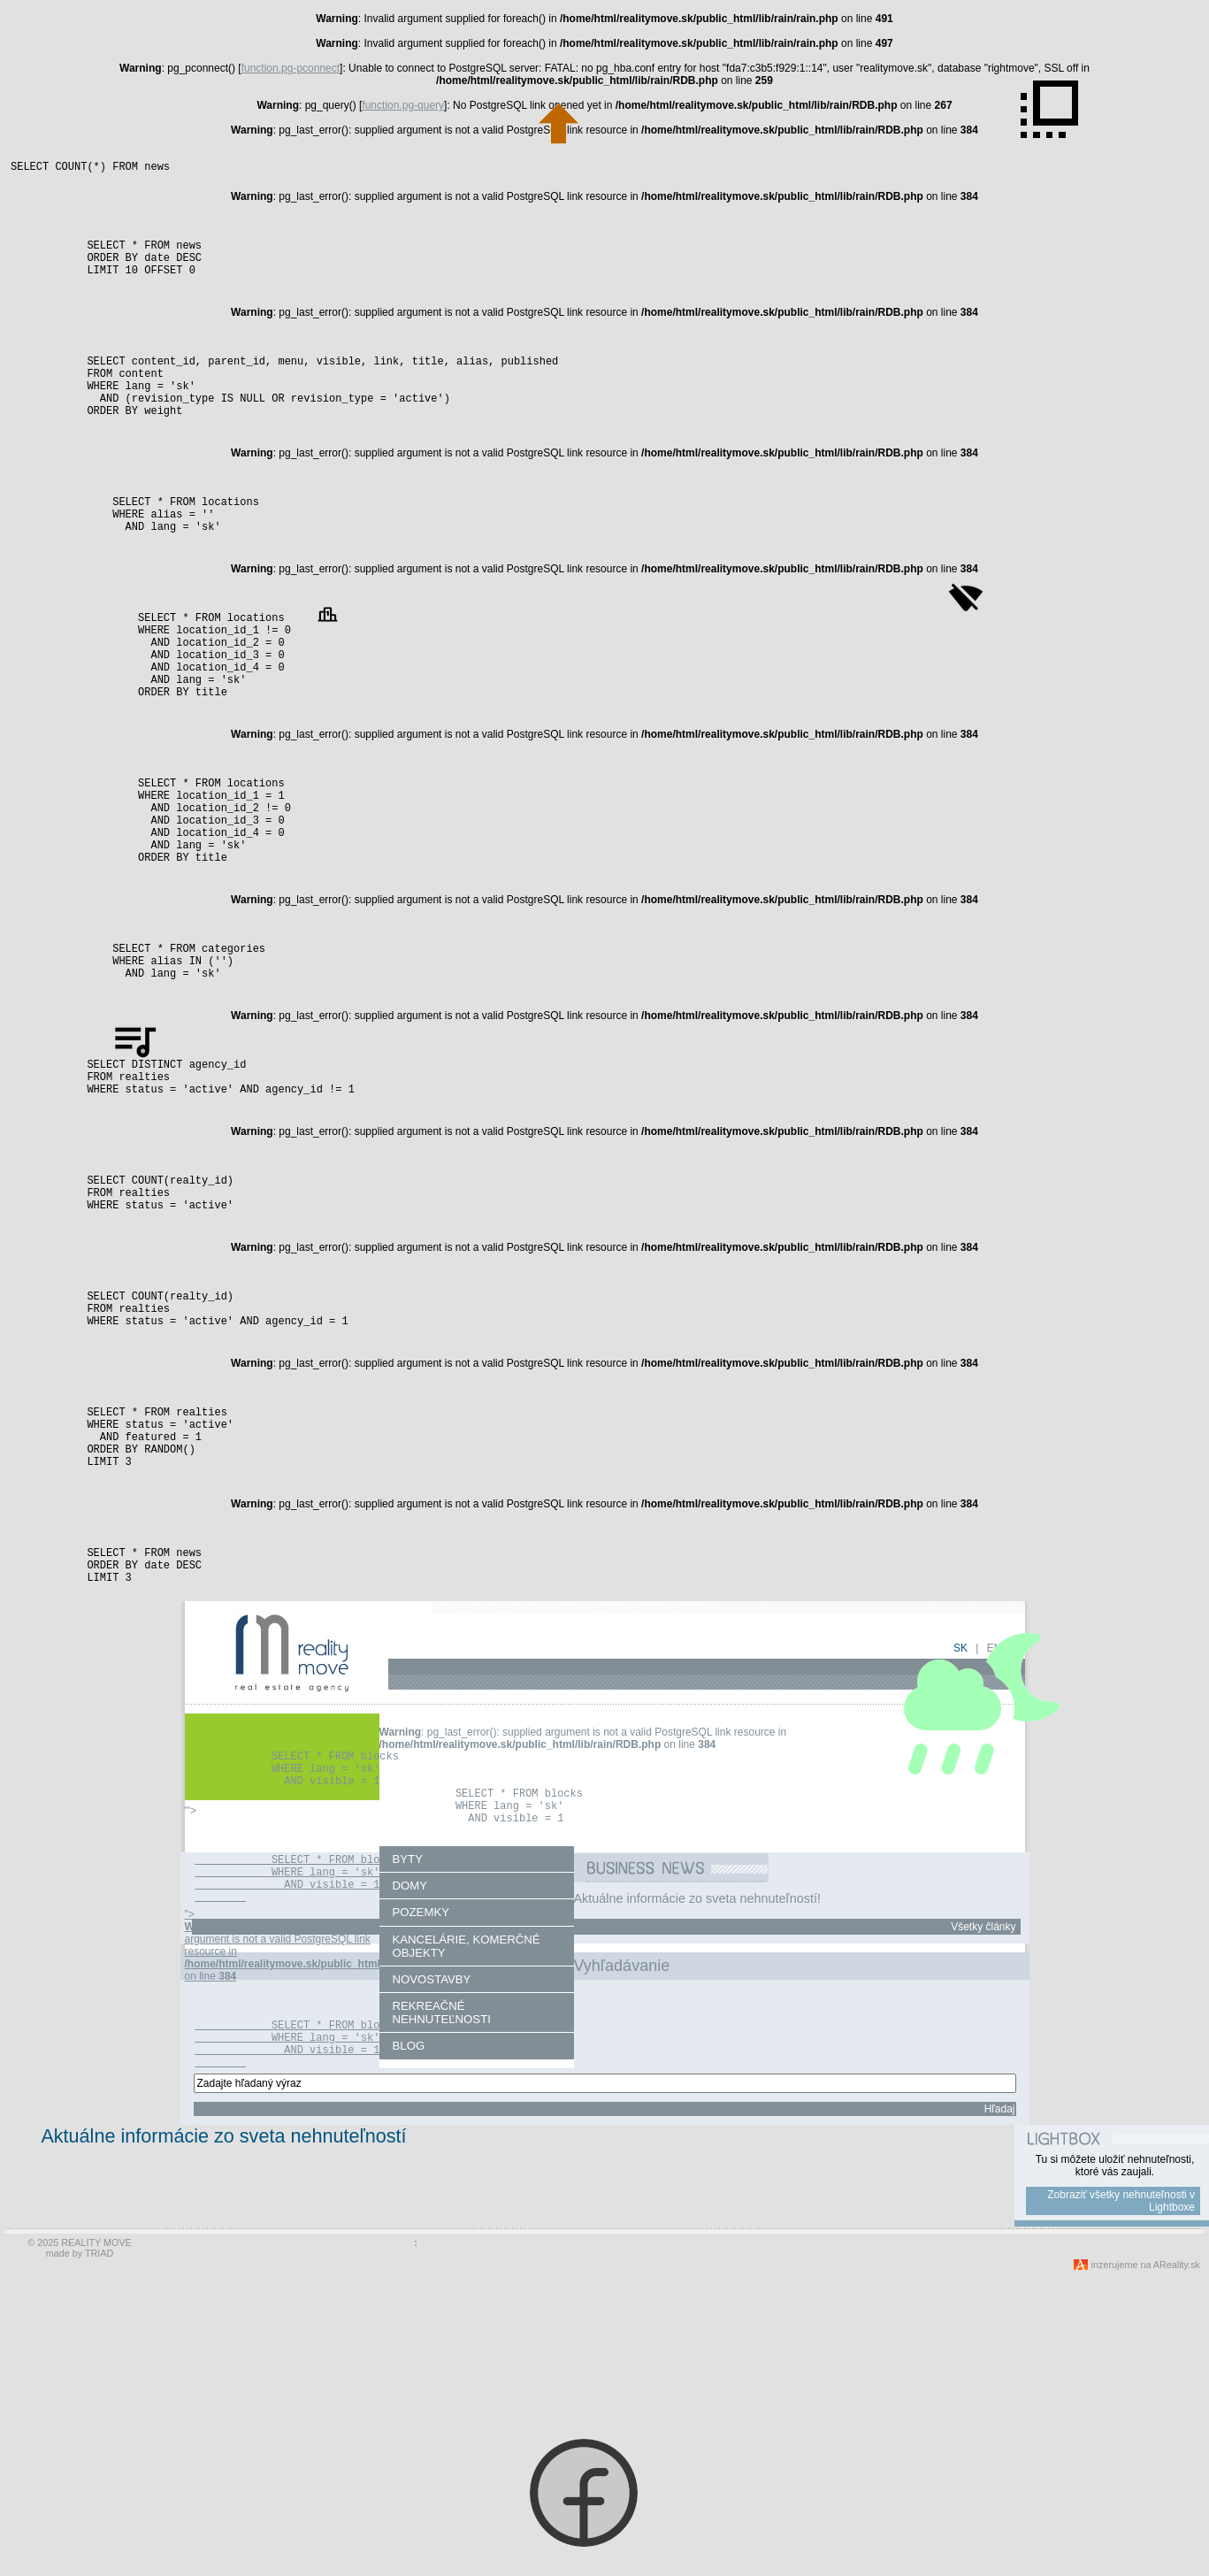  What do you see at coordinates (558, 123) in the screenshot?
I see `scroll to top of page` at bounding box center [558, 123].